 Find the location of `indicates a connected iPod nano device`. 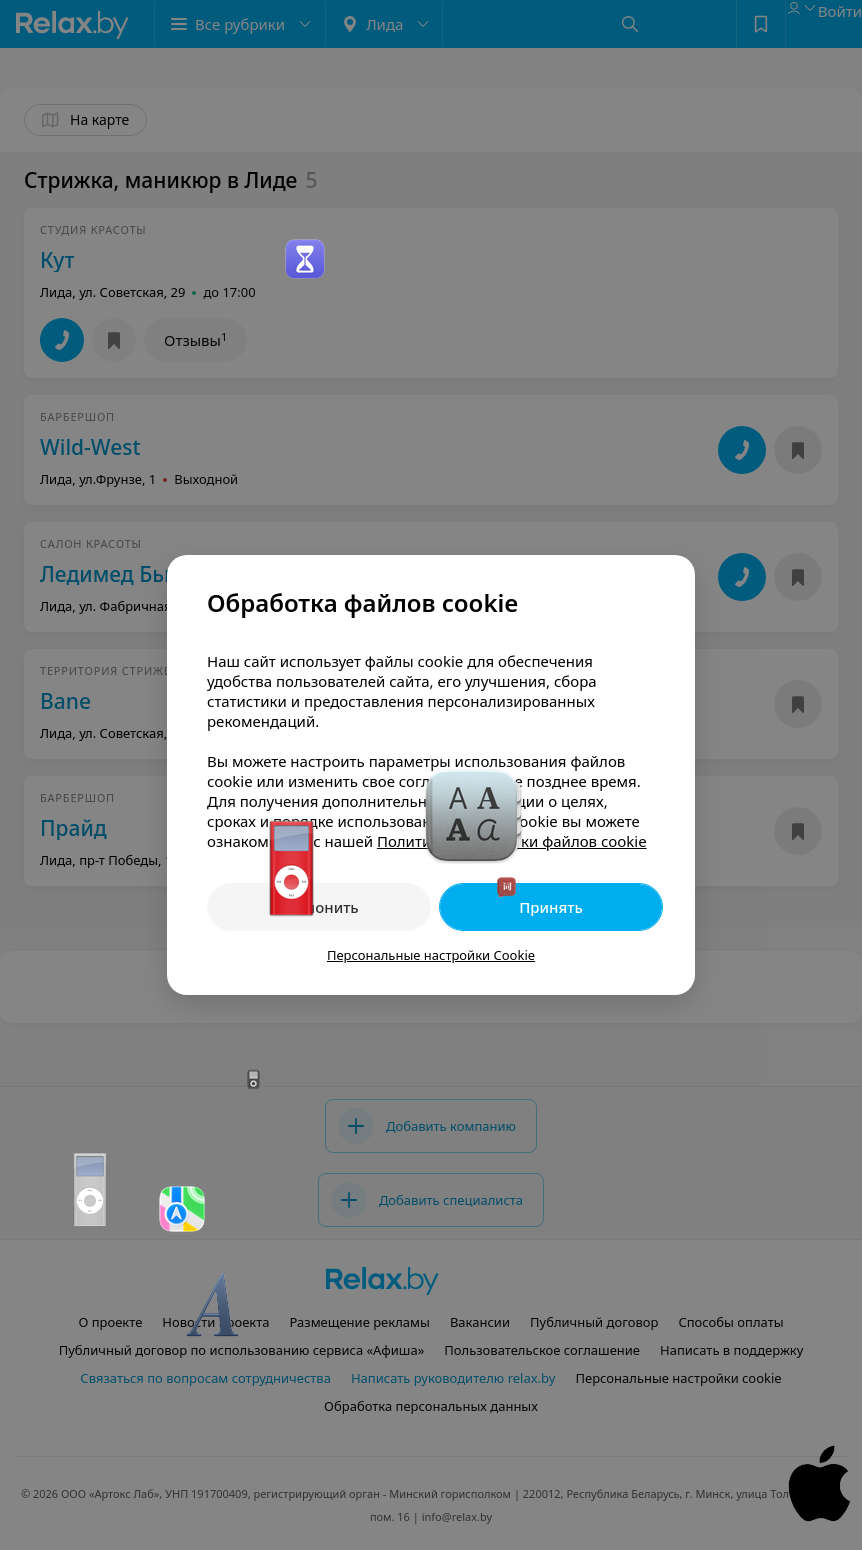

indicates a connected iPod nano device is located at coordinates (291, 868).